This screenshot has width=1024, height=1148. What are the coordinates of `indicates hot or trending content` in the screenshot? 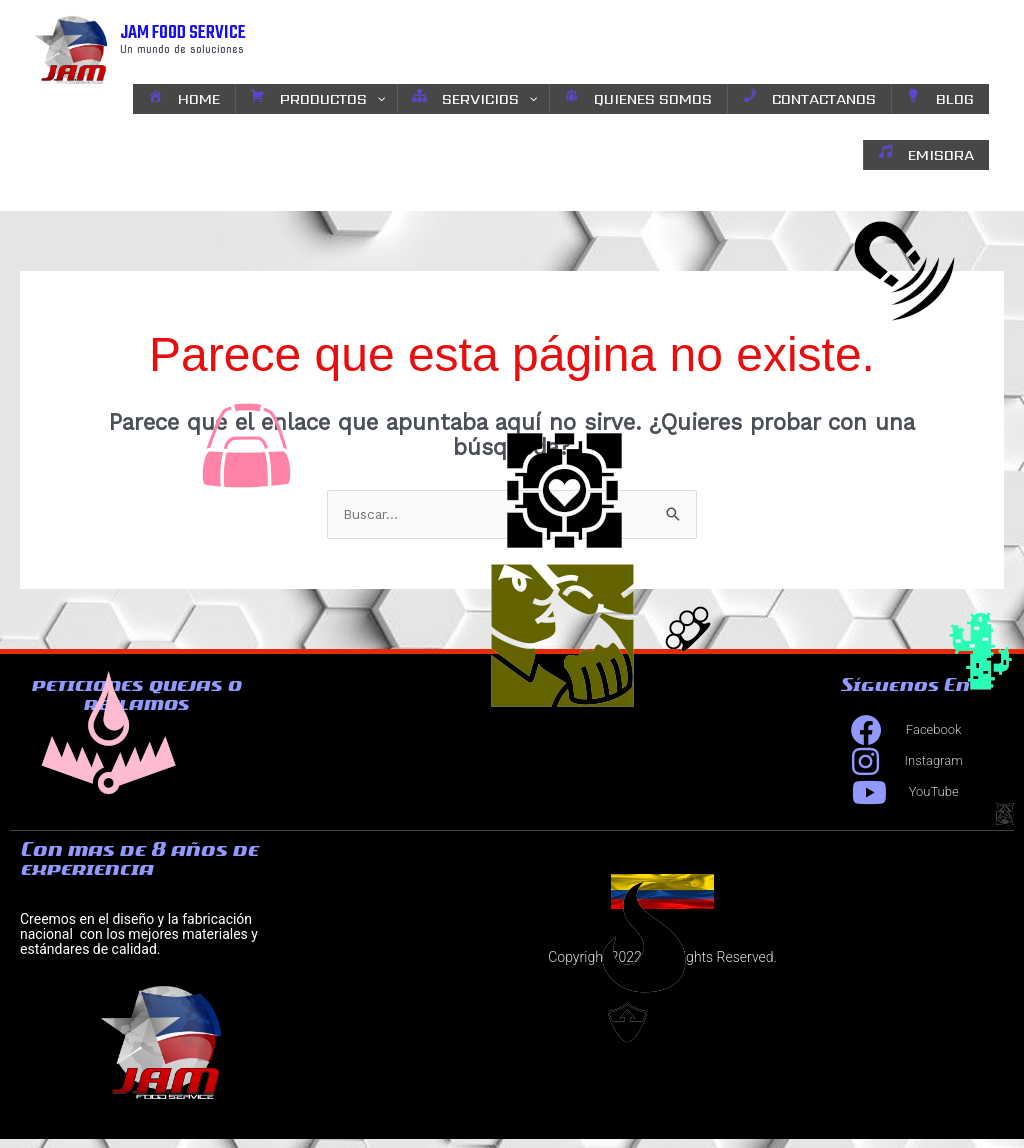 It's located at (644, 937).